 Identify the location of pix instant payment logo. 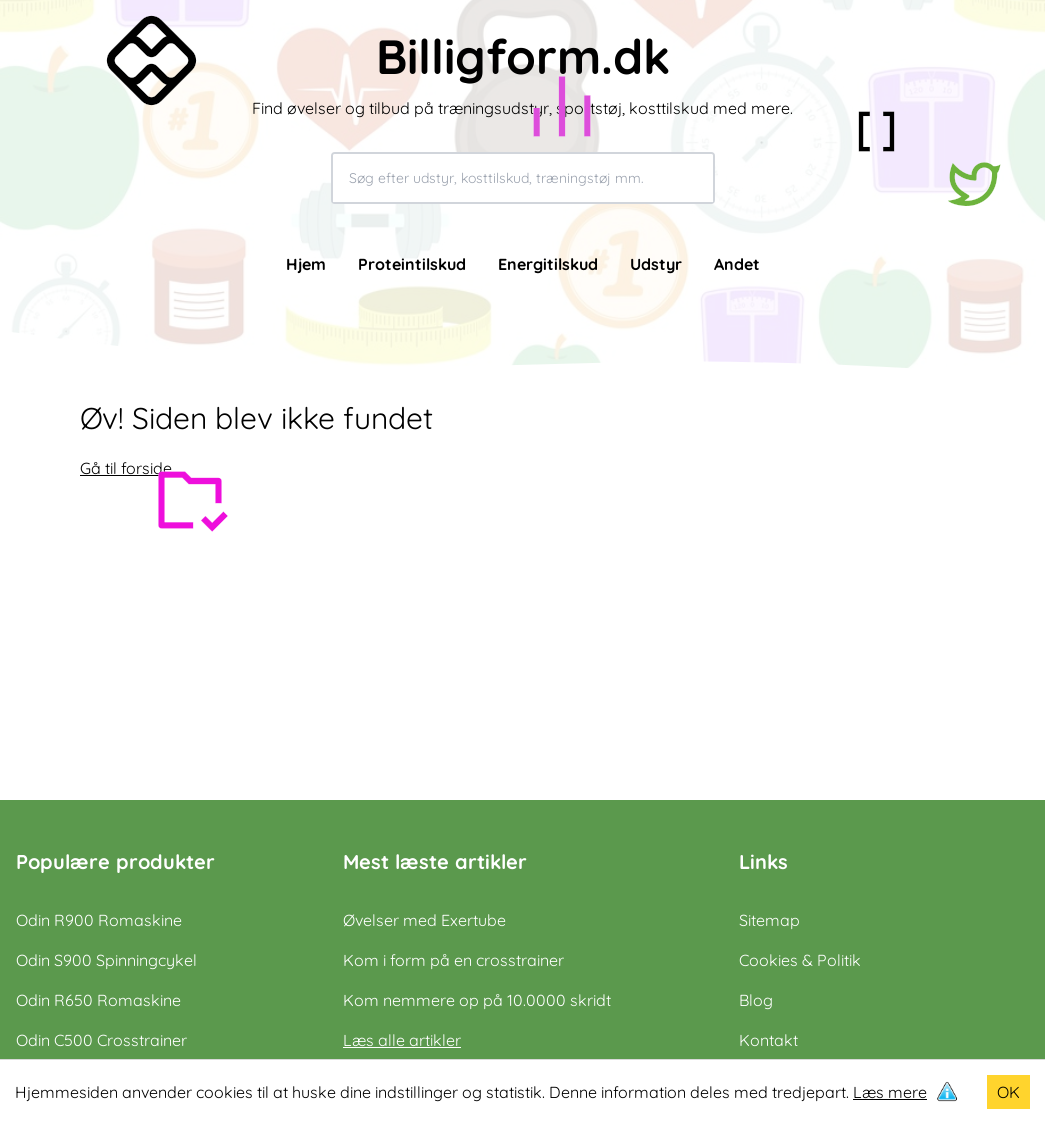
(151, 60).